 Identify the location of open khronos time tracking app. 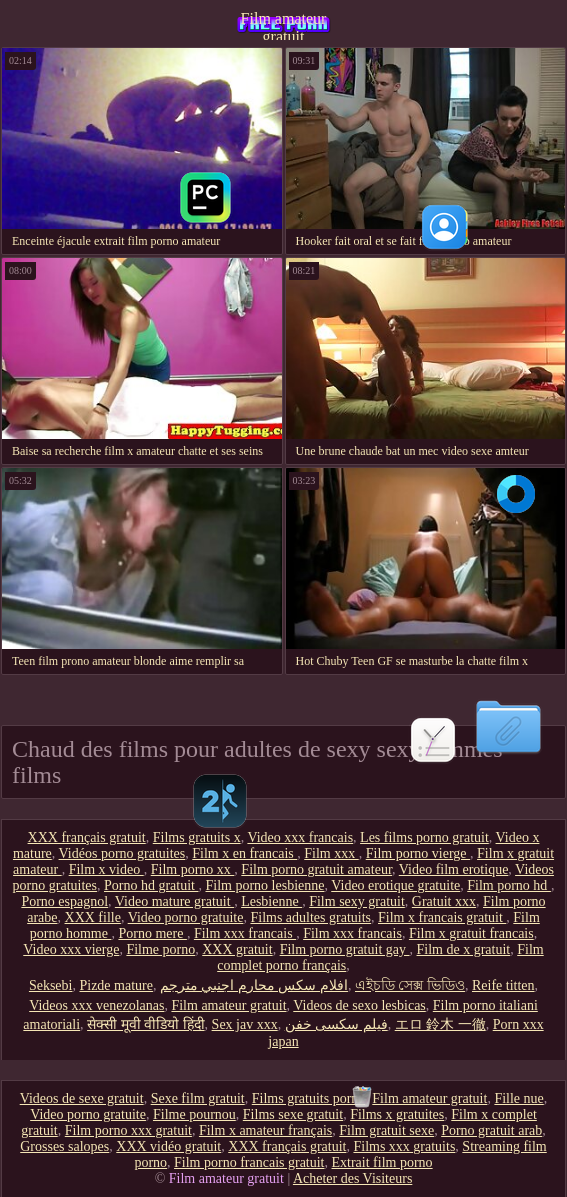
(433, 740).